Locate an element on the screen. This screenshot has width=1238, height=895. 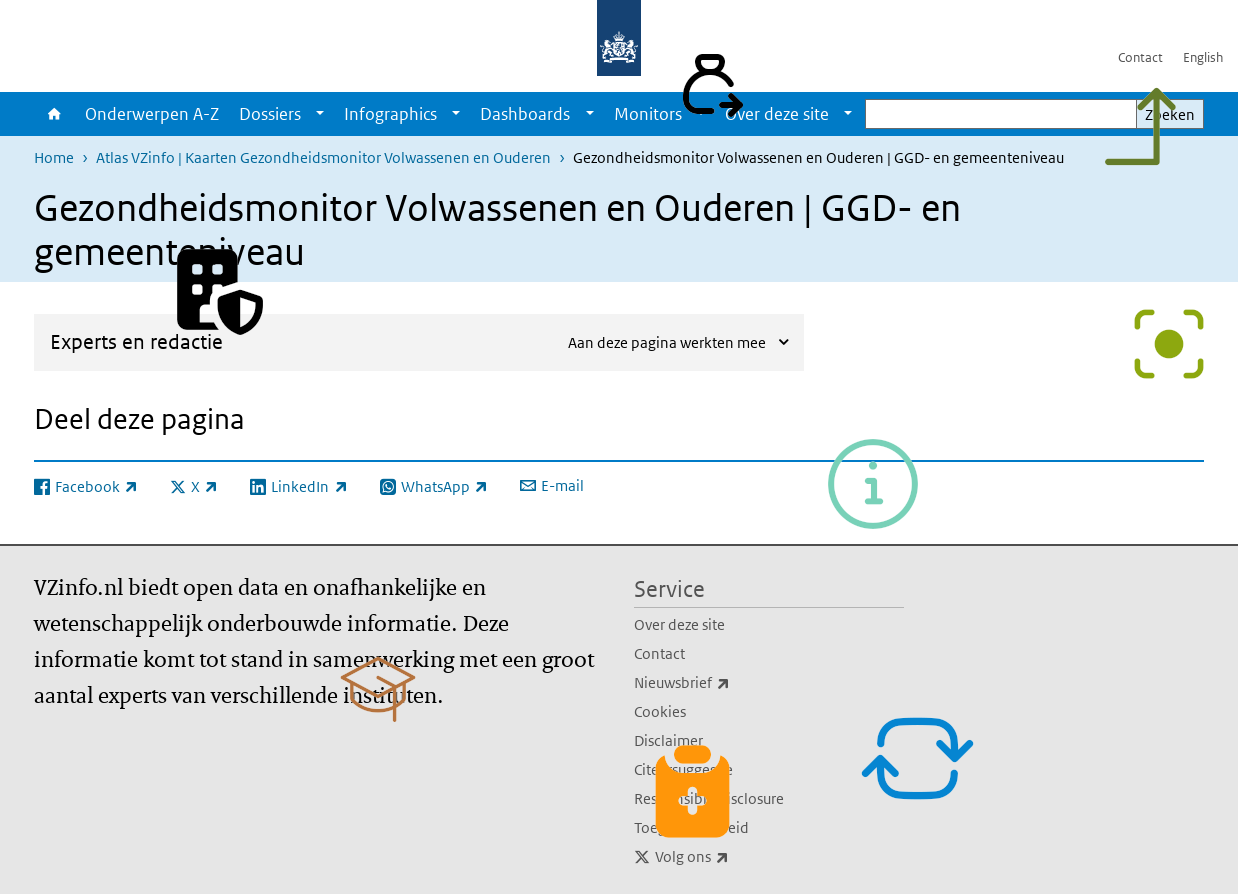
transfer funds to another account is located at coordinates (710, 84).